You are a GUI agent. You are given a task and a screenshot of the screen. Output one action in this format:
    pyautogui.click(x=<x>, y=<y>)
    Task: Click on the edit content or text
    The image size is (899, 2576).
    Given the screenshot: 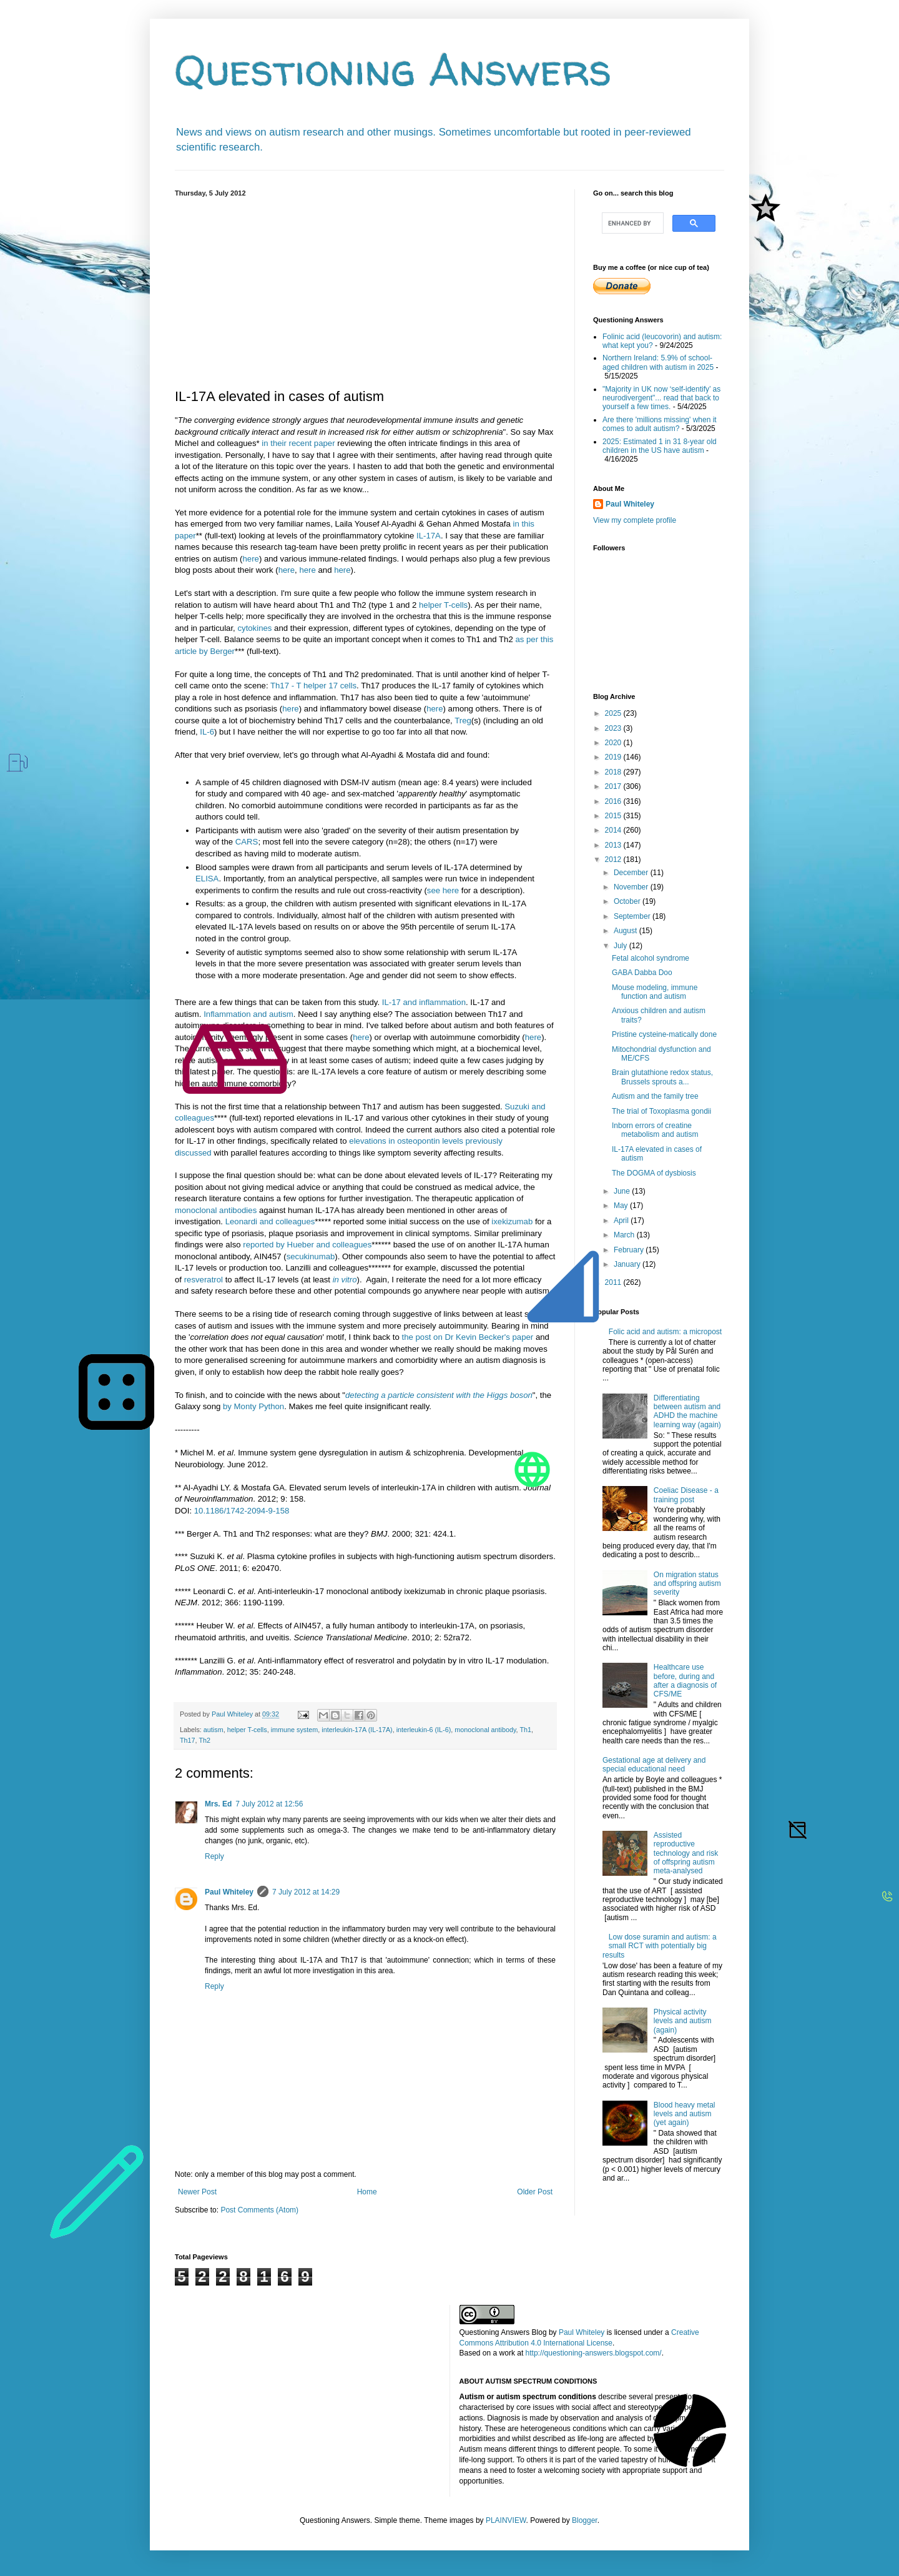 What is the action you would take?
    pyautogui.click(x=97, y=2192)
    